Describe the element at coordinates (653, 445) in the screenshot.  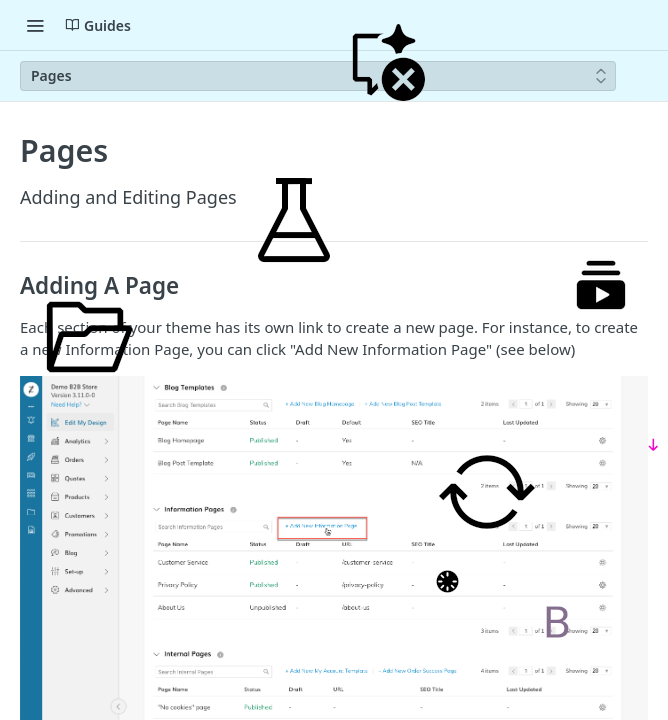
I see `scroll down or view more content` at that location.